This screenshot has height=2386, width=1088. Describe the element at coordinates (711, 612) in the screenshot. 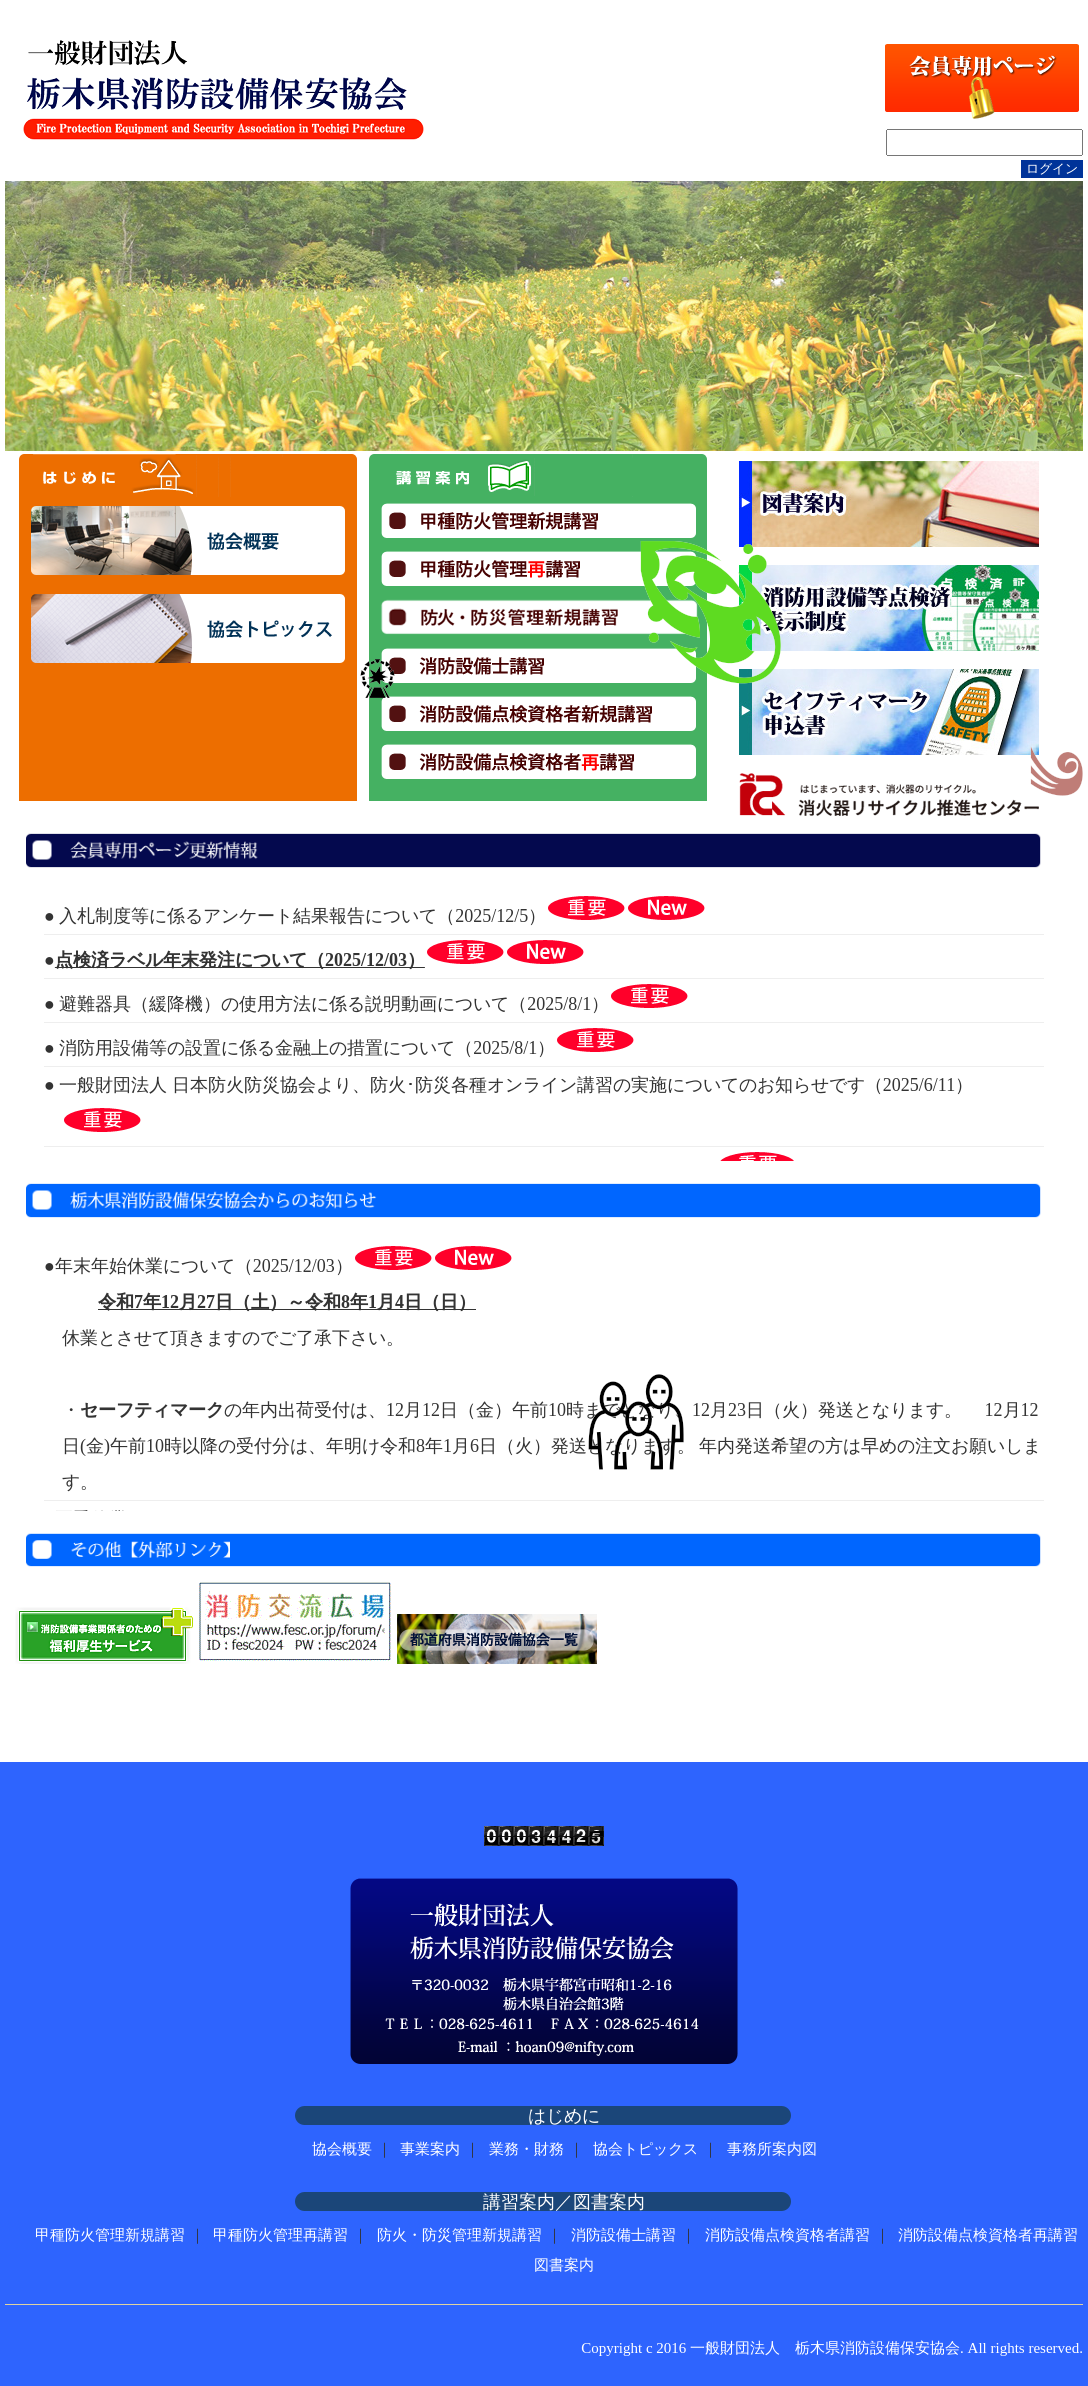

I see `cast a water-based spell or ability` at that location.